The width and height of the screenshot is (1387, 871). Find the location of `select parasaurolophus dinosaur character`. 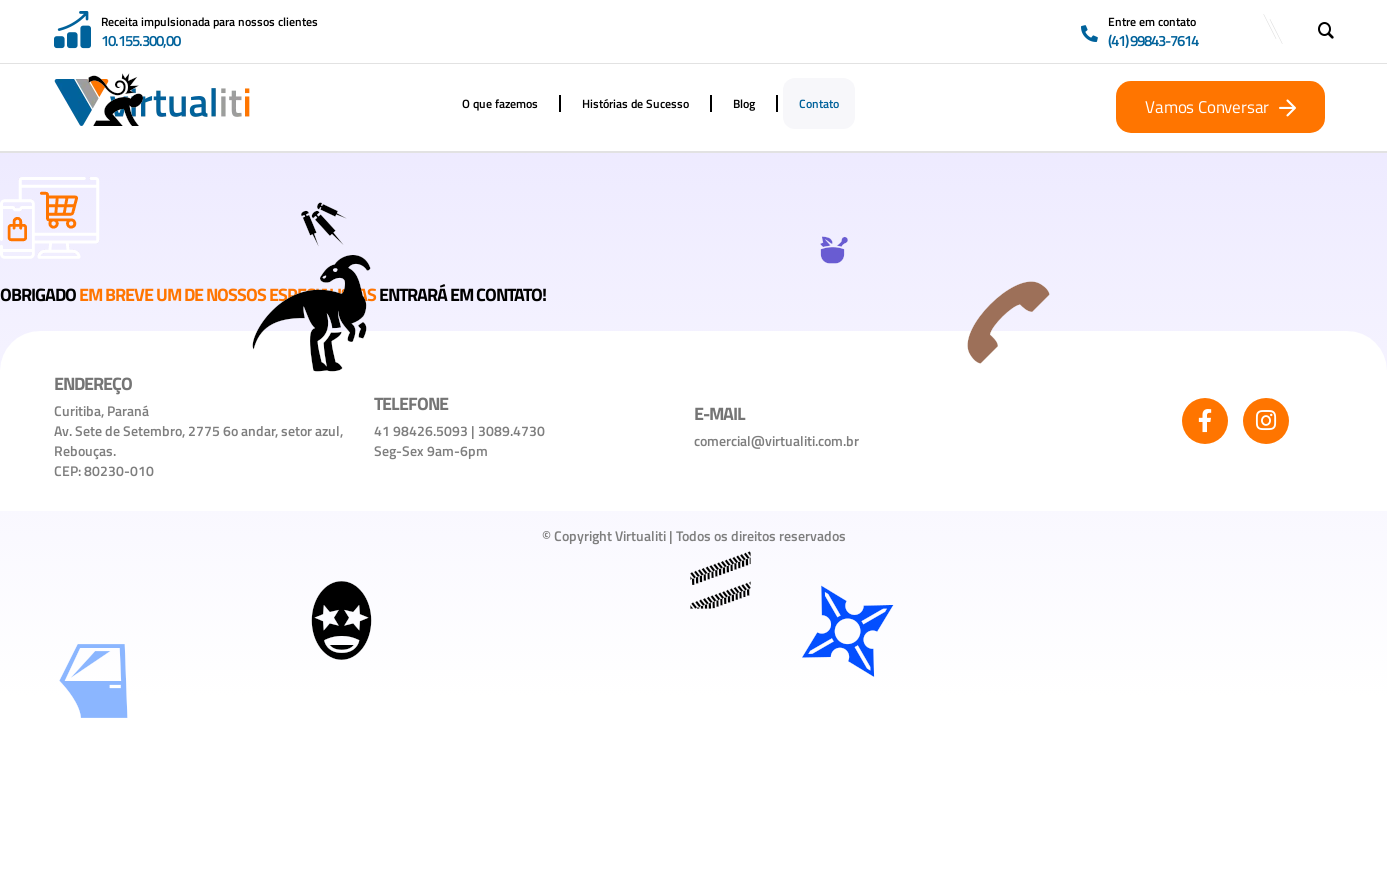

select parasaurolophus dinosaur character is located at coordinates (312, 314).